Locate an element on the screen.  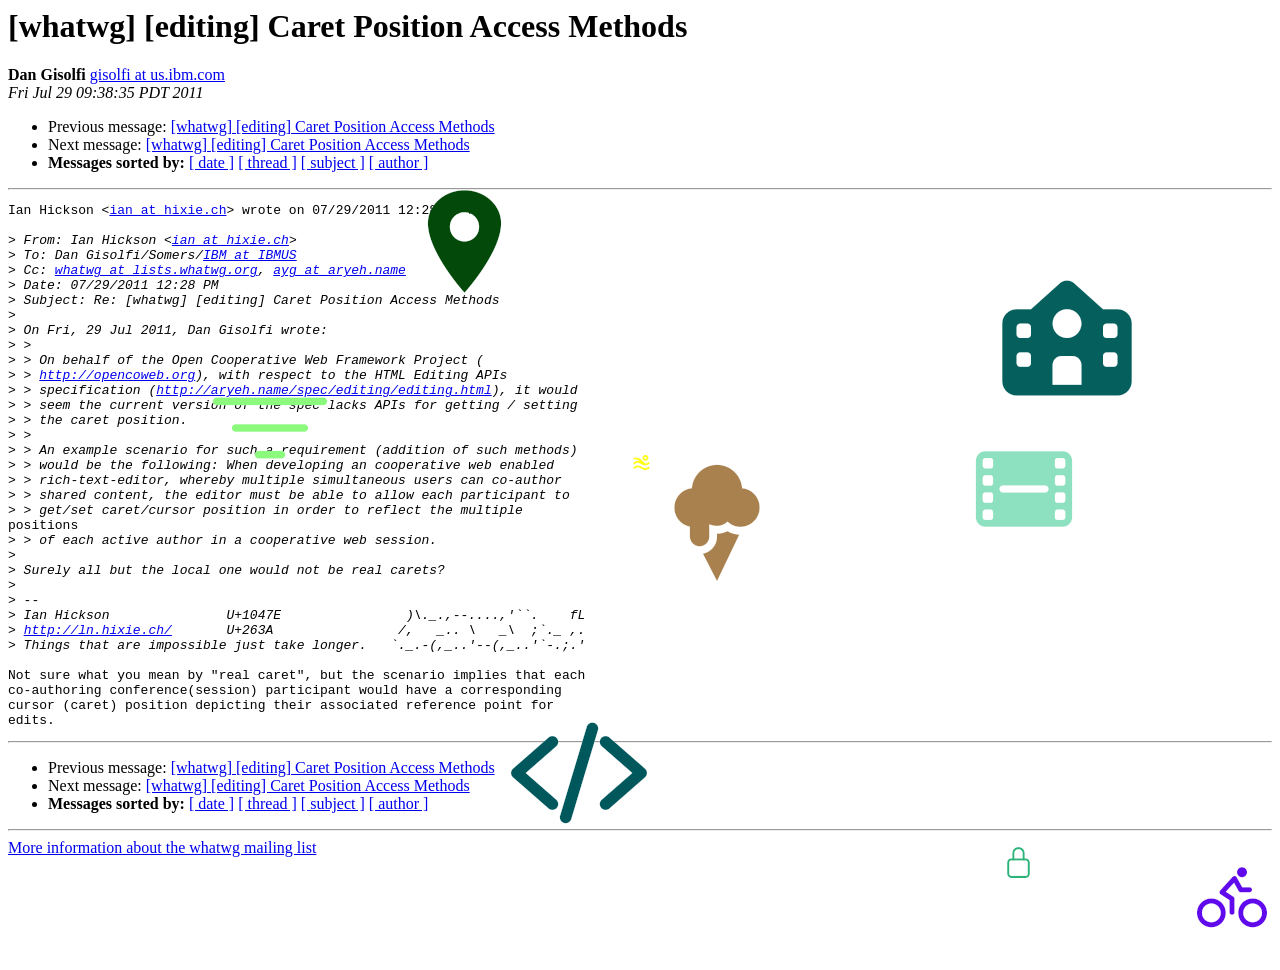
access school or education-related features is located at coordinates (1067, 338).